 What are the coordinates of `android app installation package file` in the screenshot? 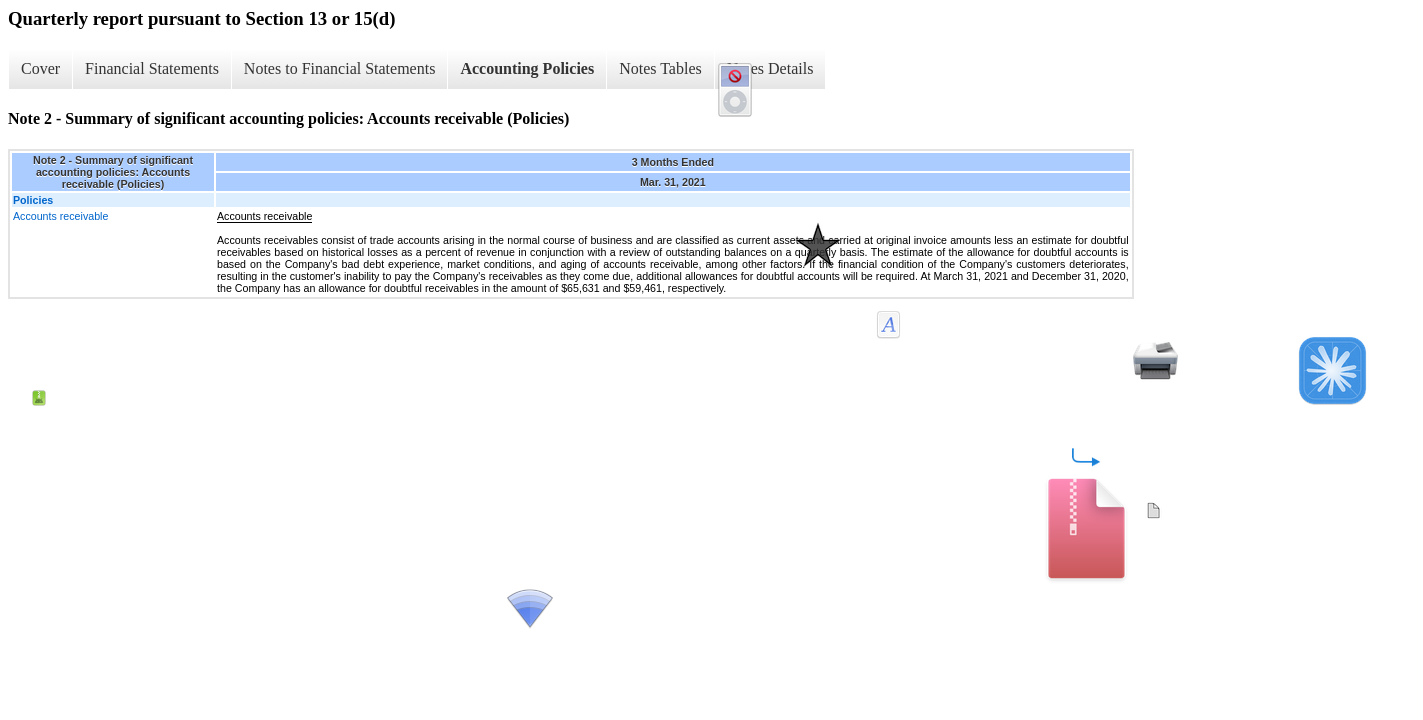 It's located at (39, 398).